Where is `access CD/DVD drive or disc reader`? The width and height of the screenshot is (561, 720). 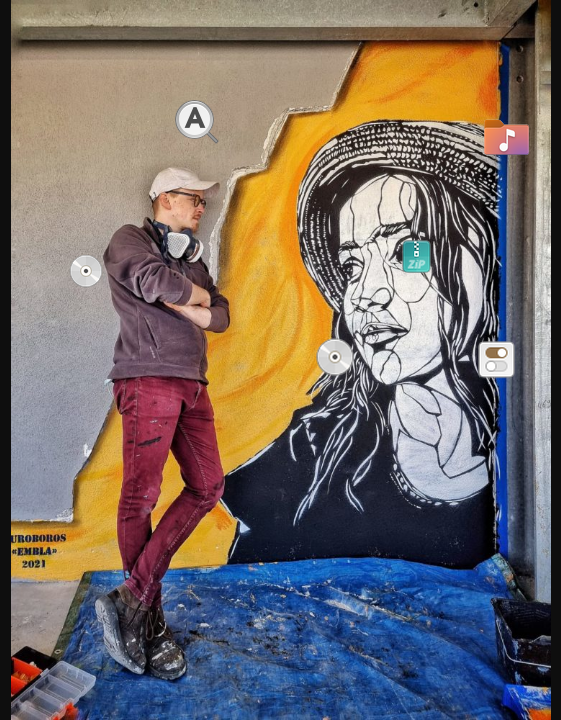 access CD/DVD drive or disc reader is located at coordinates (335, 357).